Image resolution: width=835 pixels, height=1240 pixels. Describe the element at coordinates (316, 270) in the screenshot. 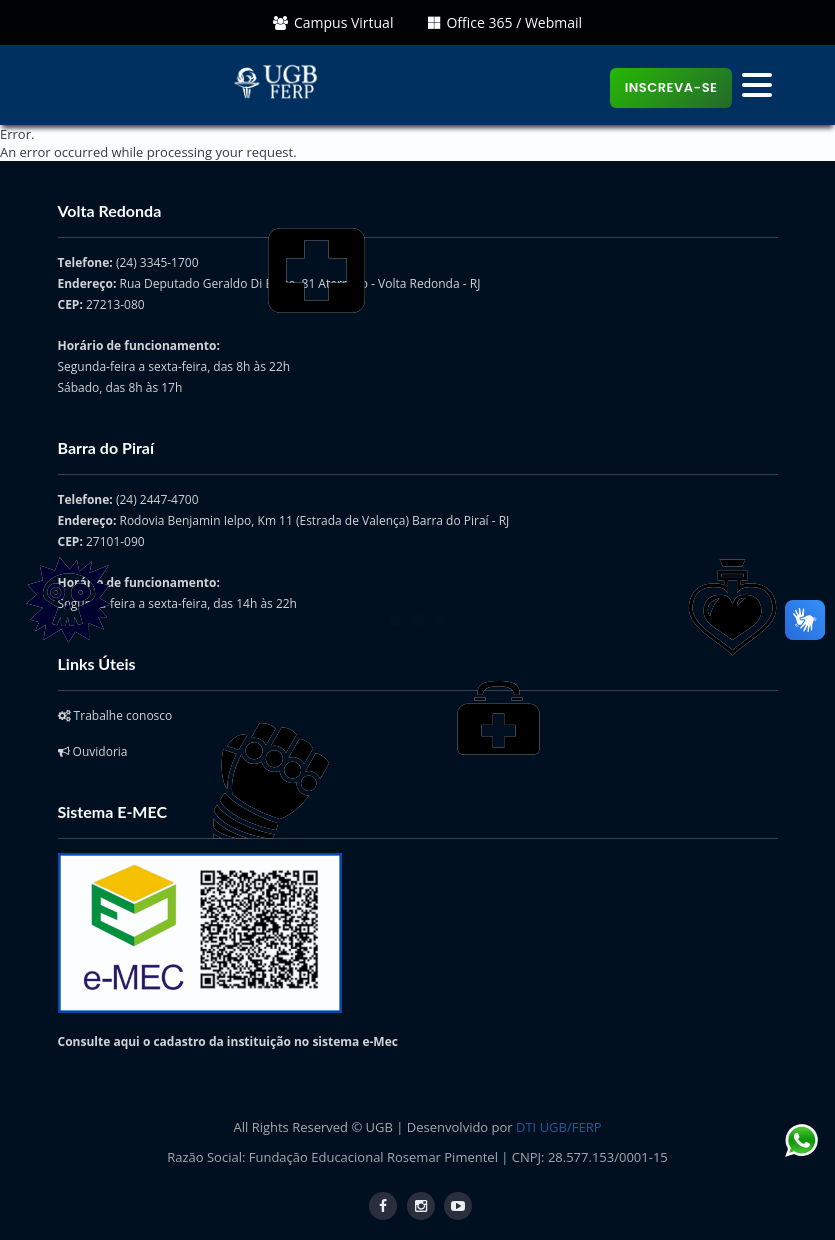

I see `access health or medical features` at that location.